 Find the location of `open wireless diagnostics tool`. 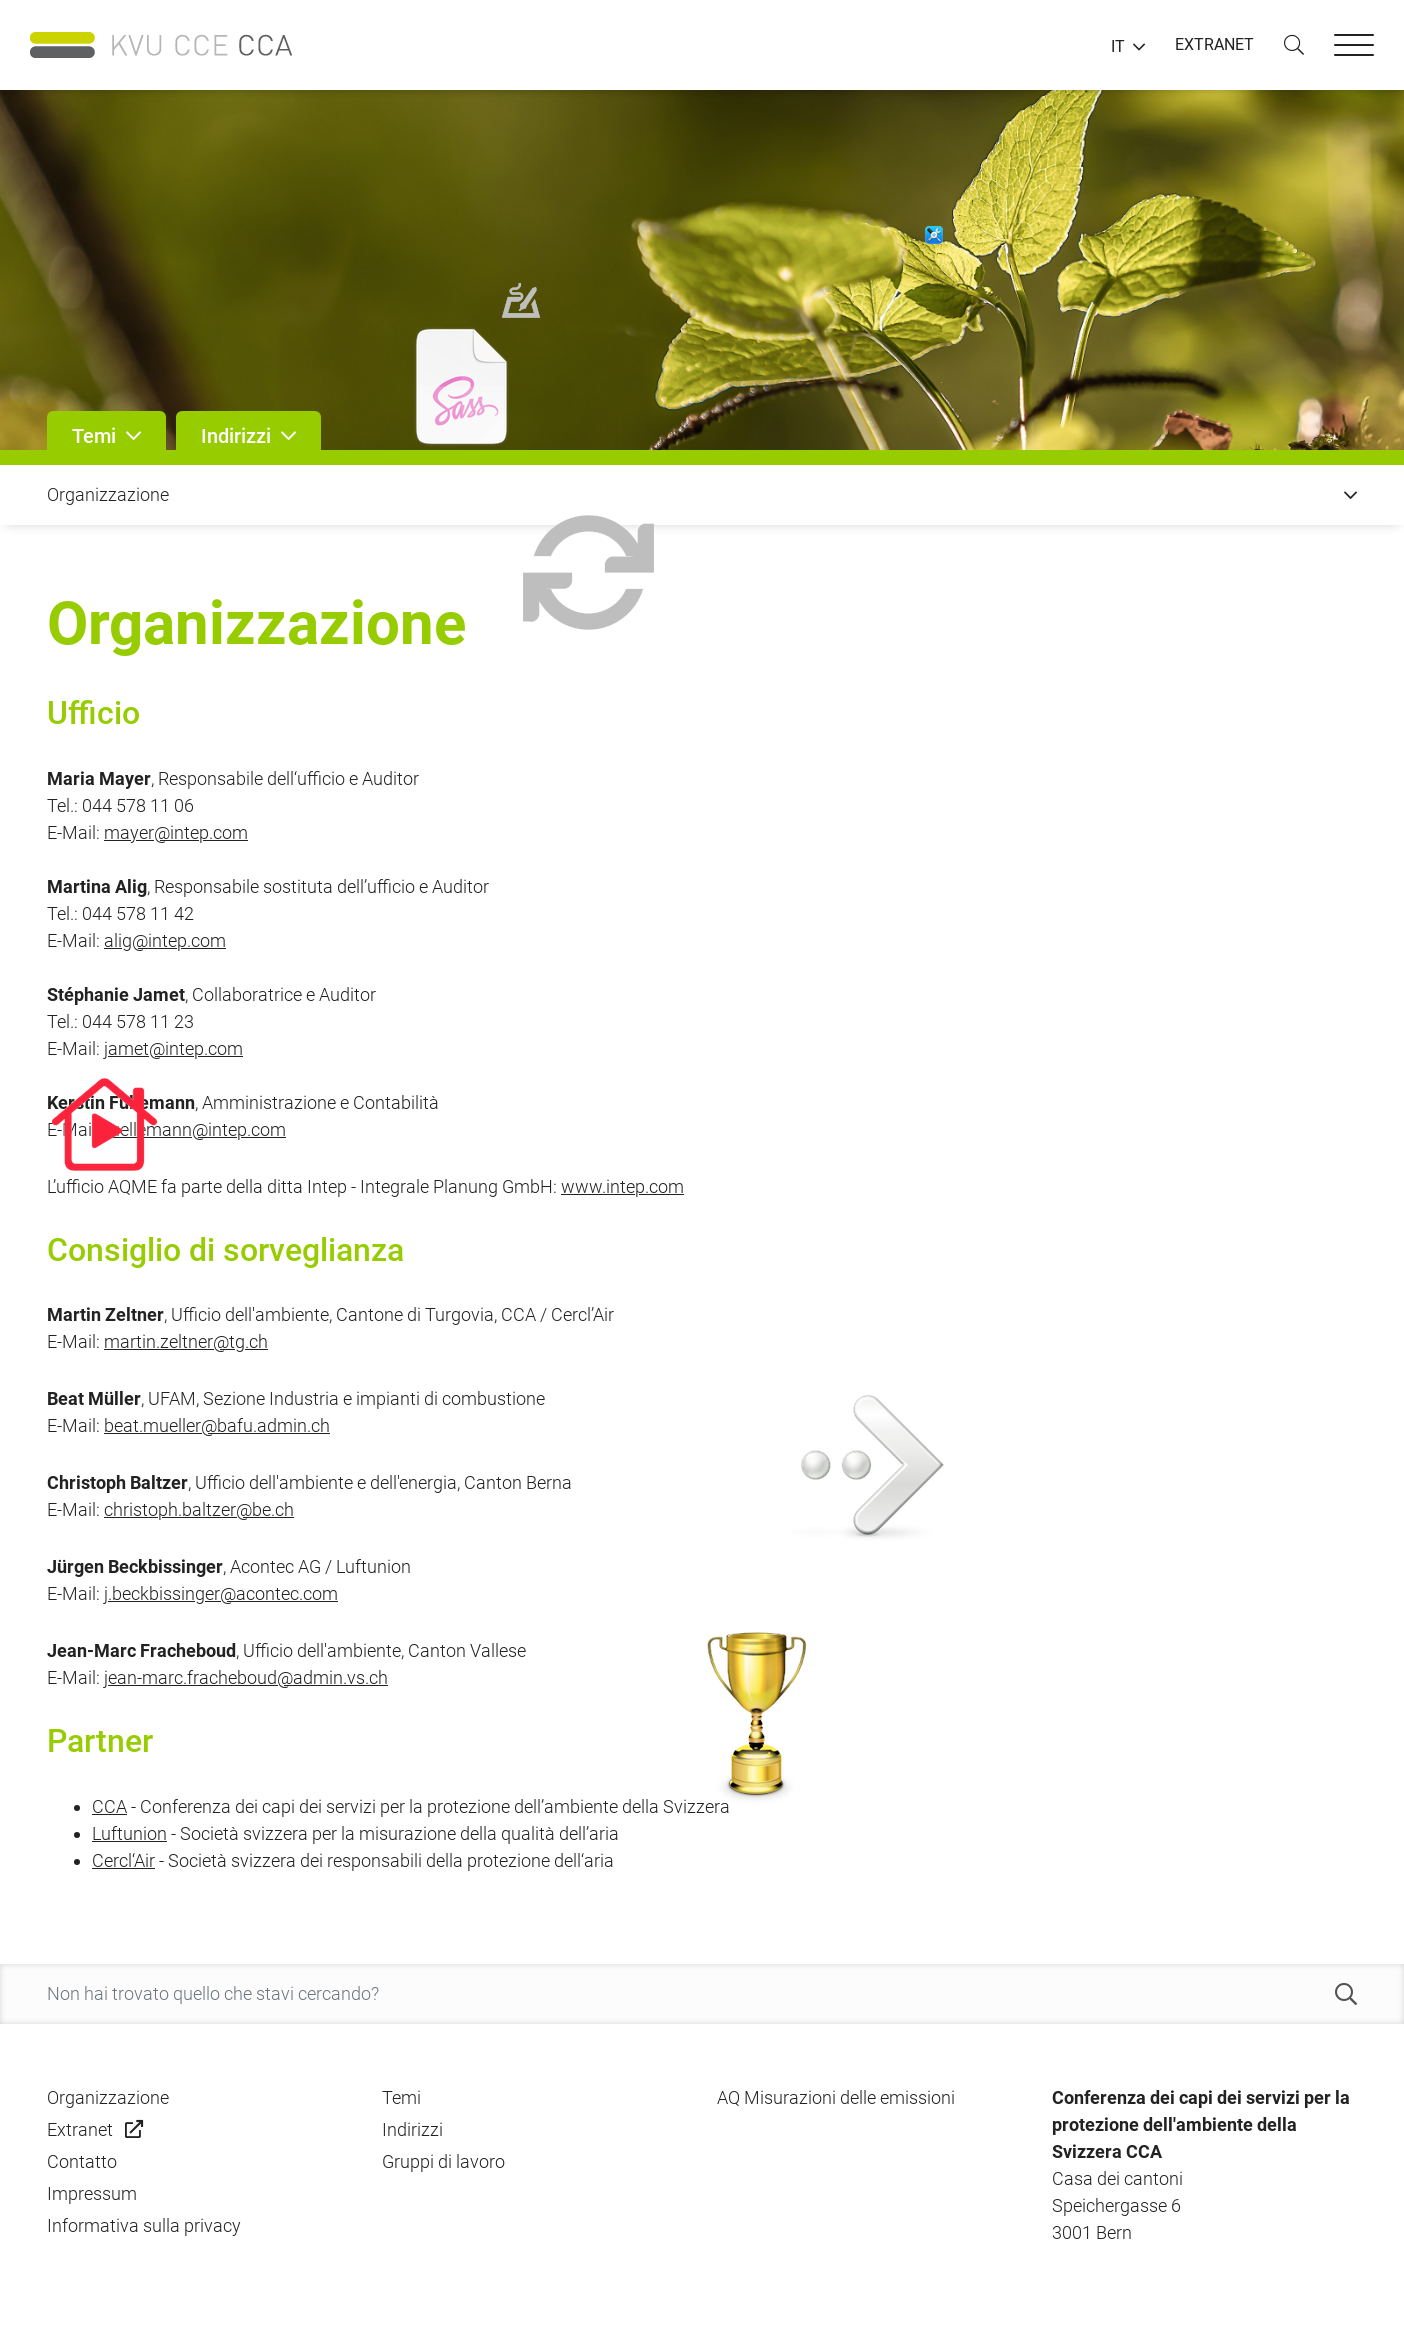

open wireless diagnostics tool is located at coordinates (934, 235).